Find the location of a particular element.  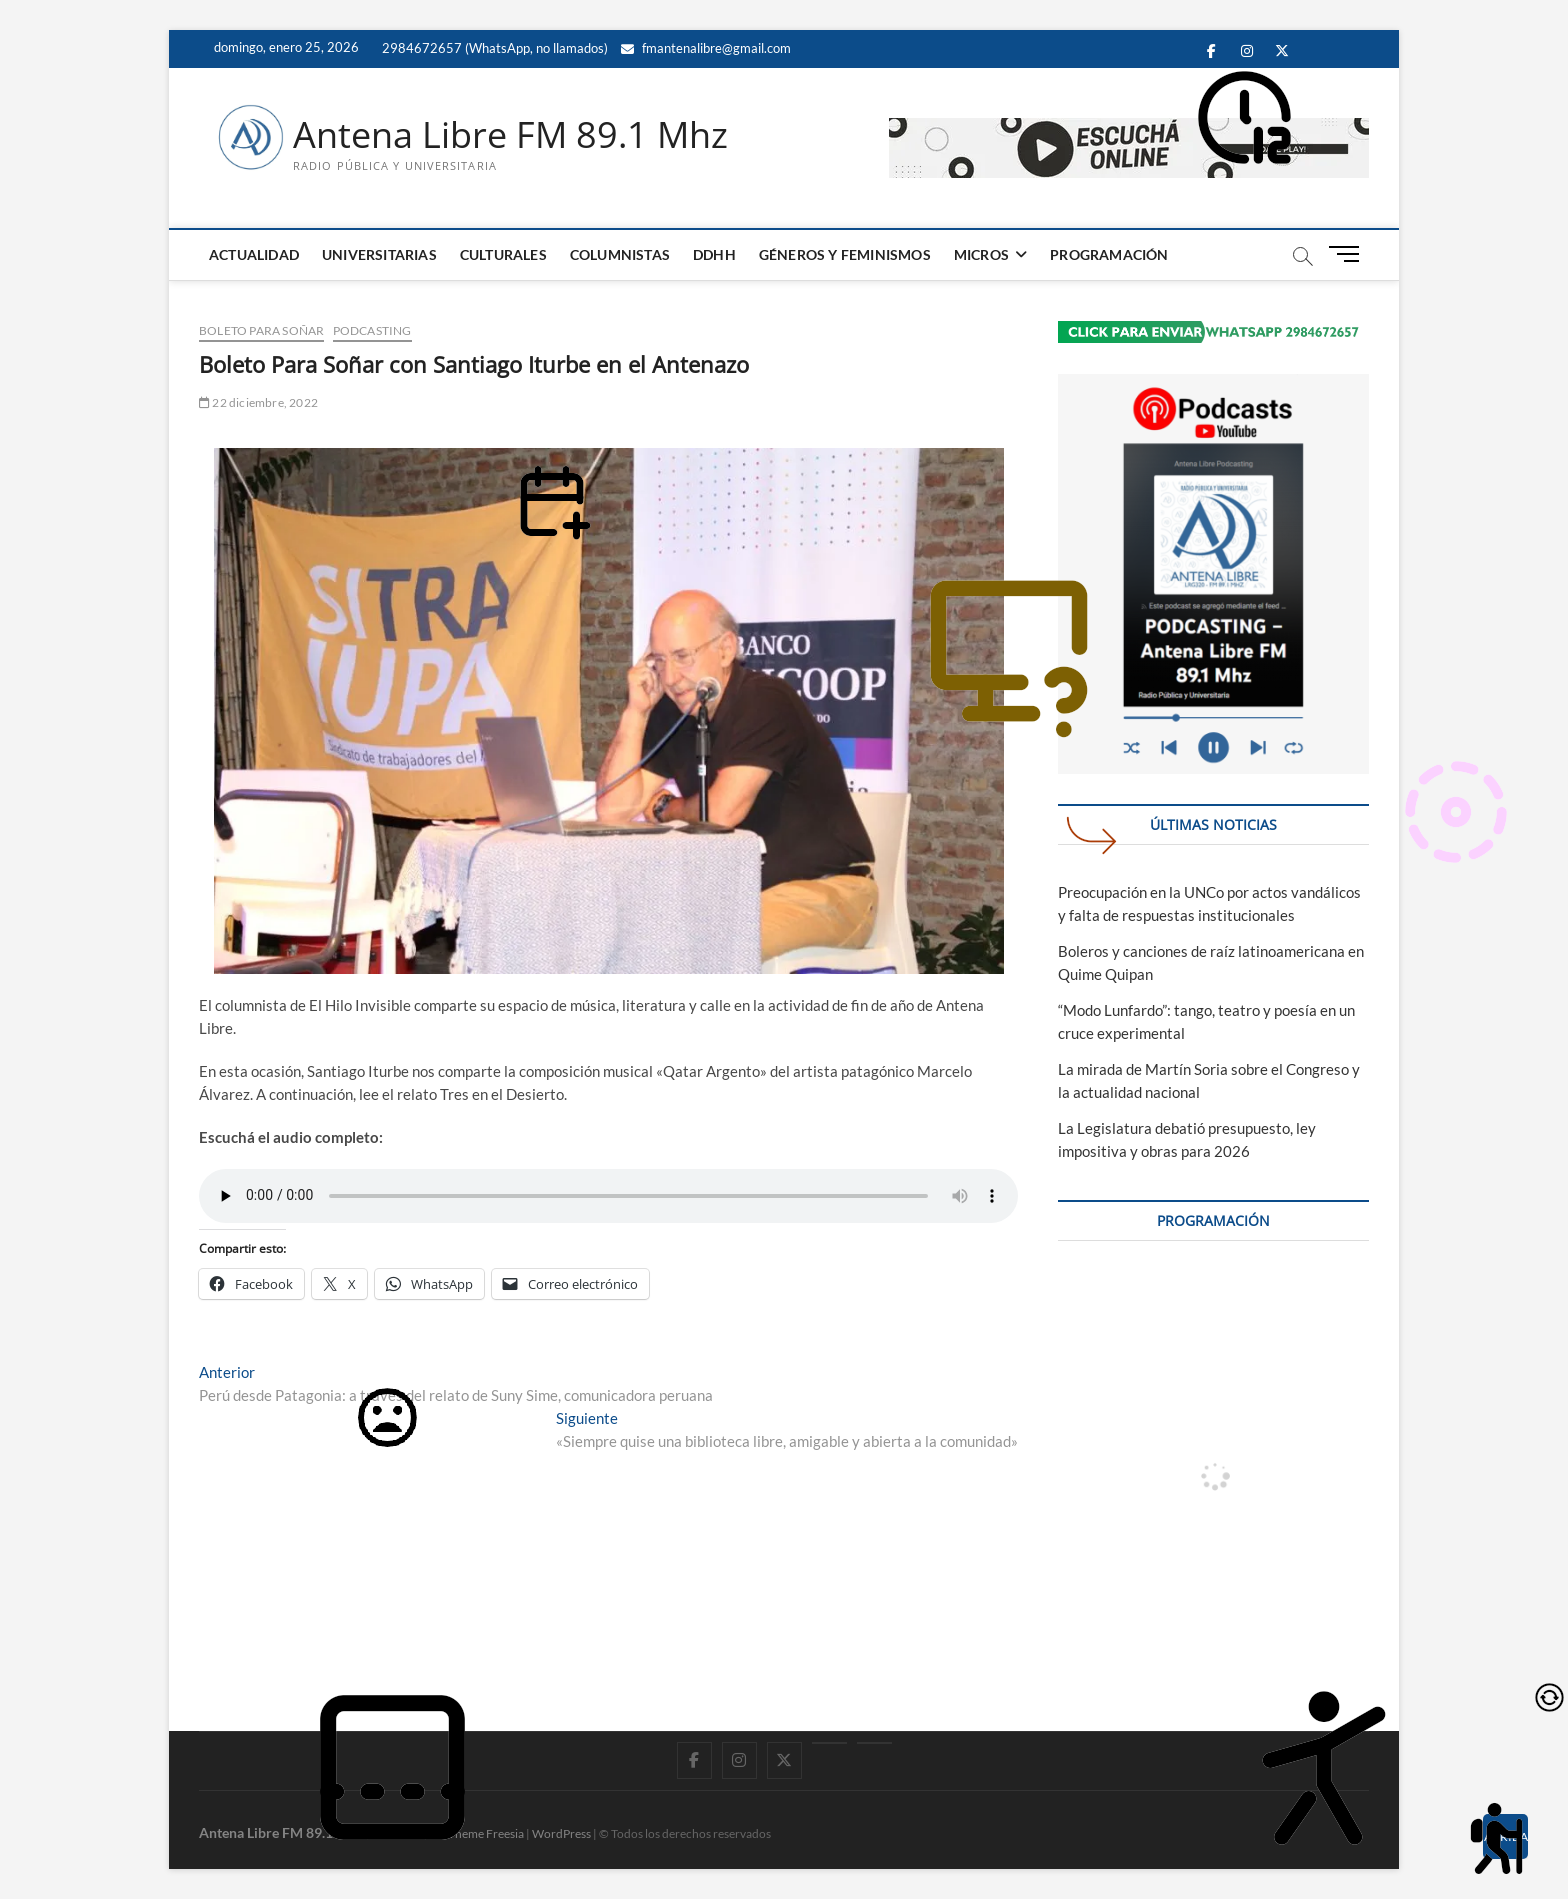

indicate a negative mood or feeling is located at coordinates (387, 1417).